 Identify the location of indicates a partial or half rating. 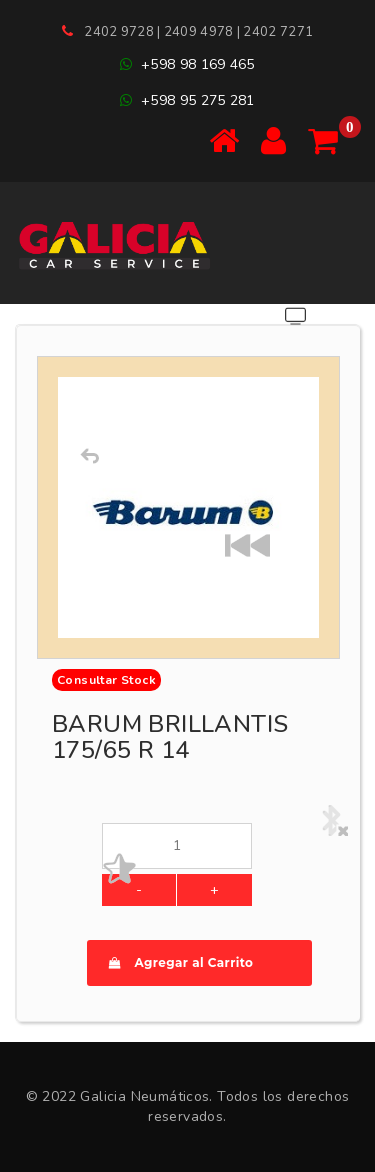
(119, 869).